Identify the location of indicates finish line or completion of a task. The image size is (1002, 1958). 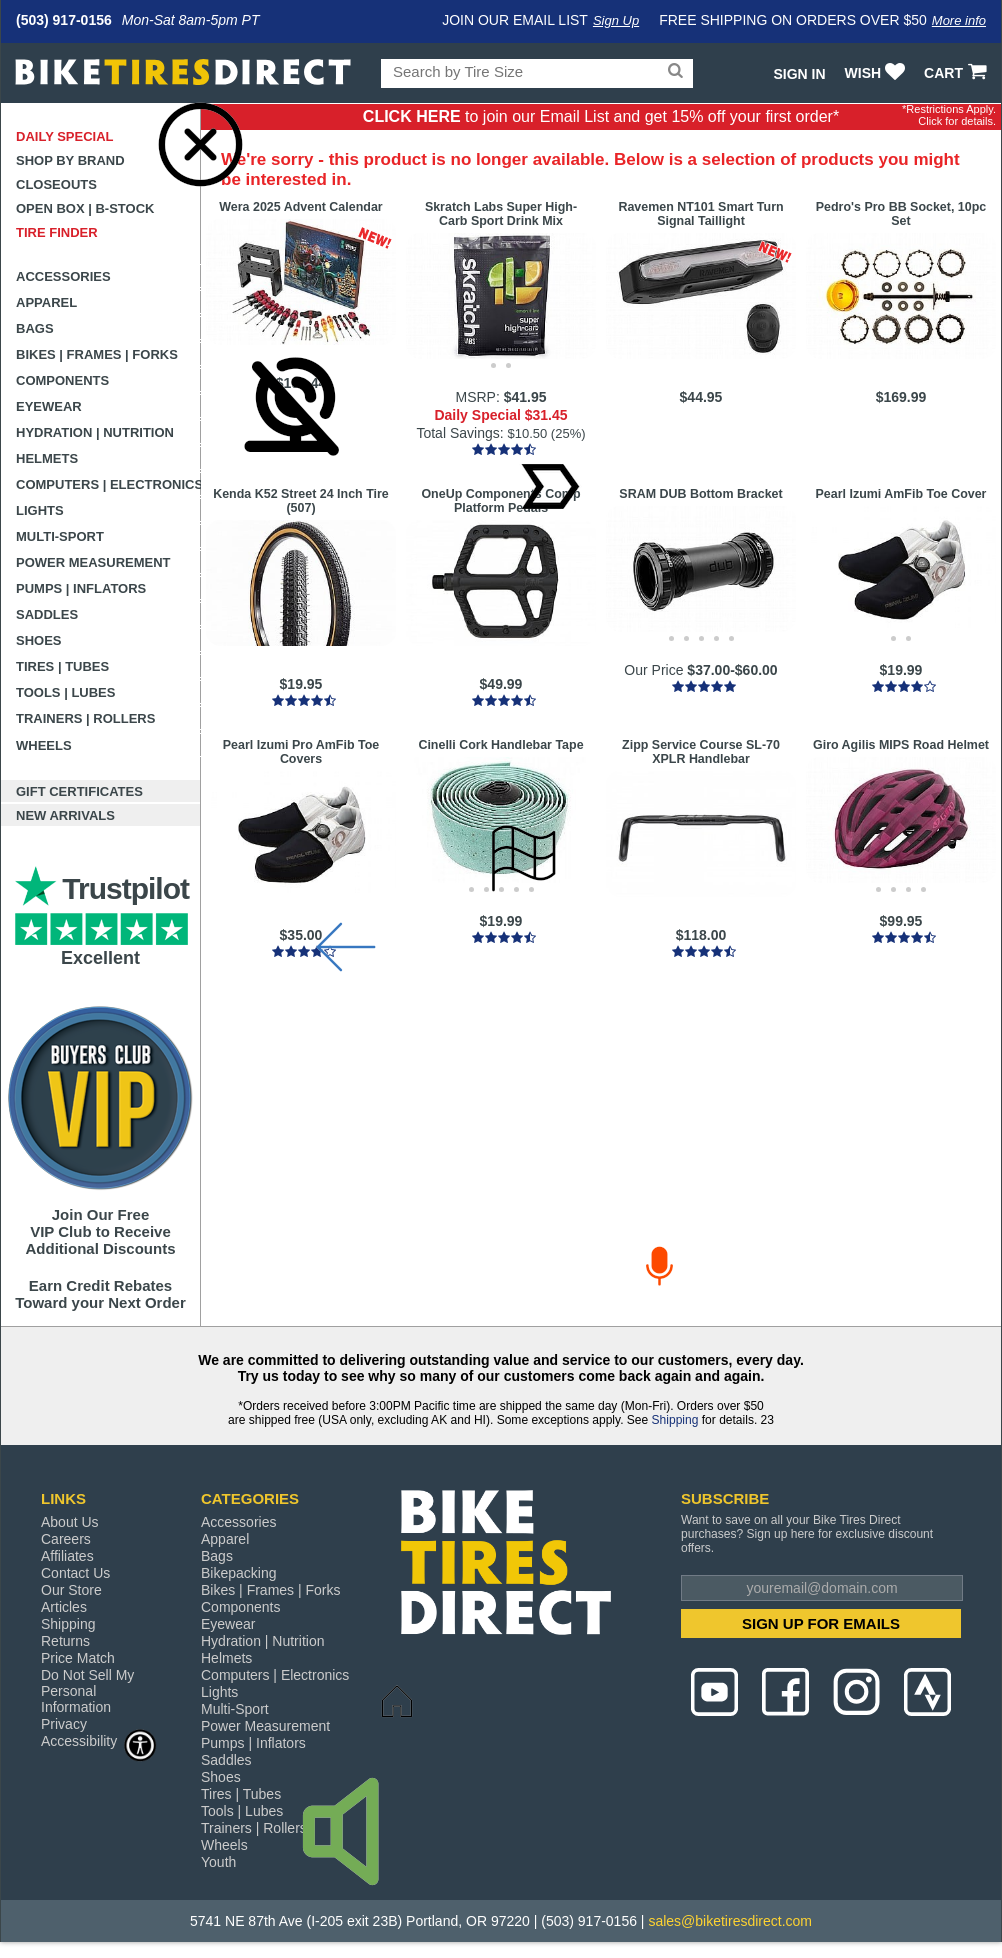
(521, 857).